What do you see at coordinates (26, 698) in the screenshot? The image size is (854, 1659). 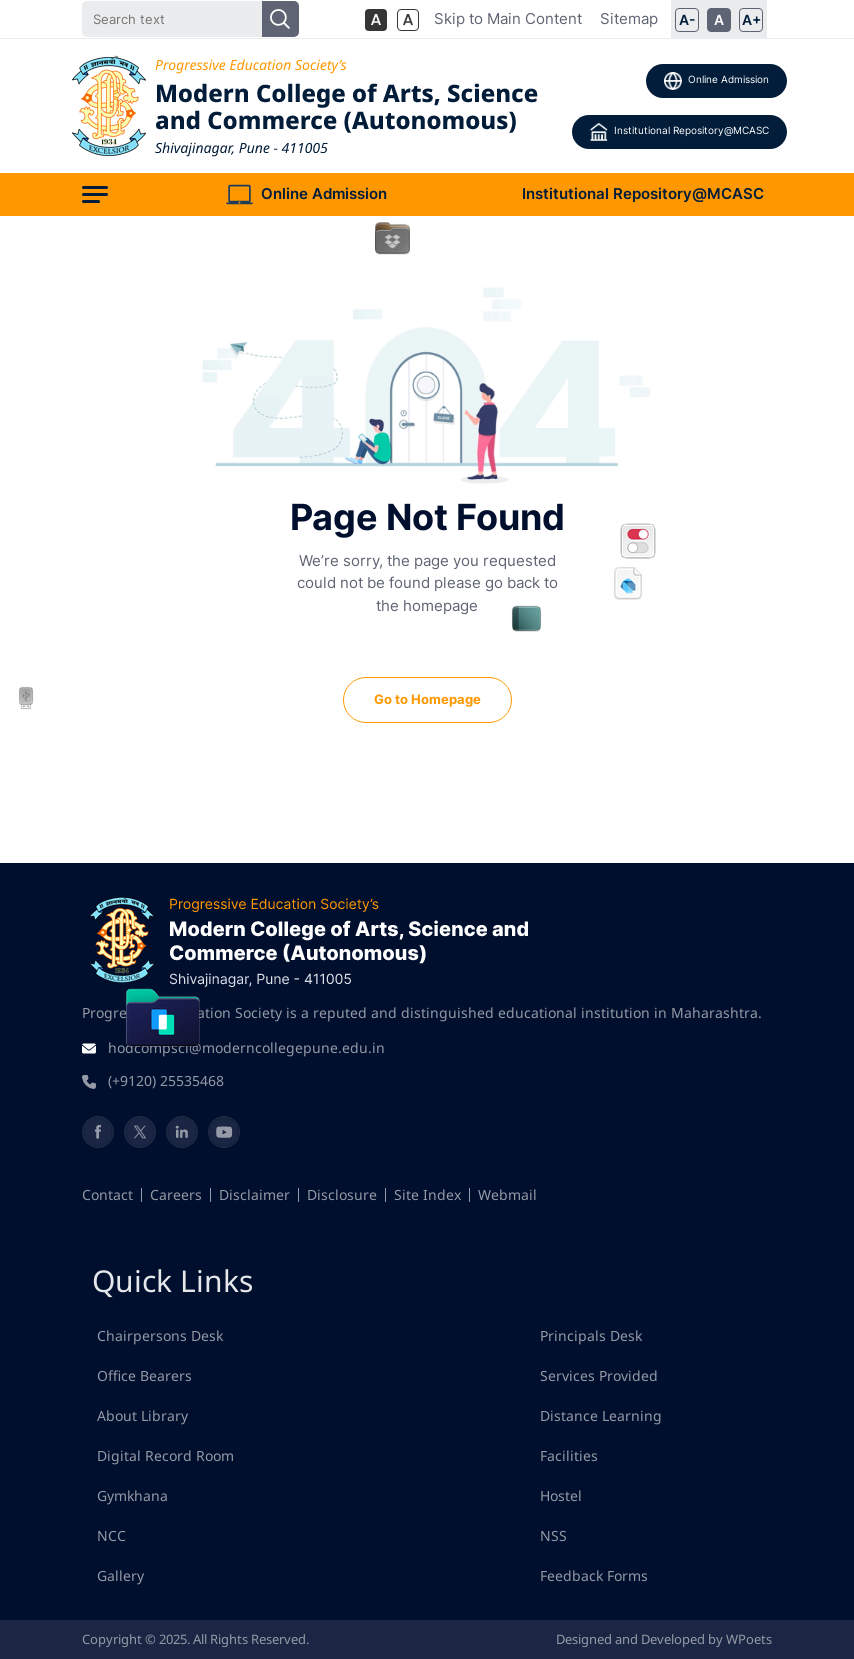 I see `access connected USB drive` at bounding box center [26, 698].